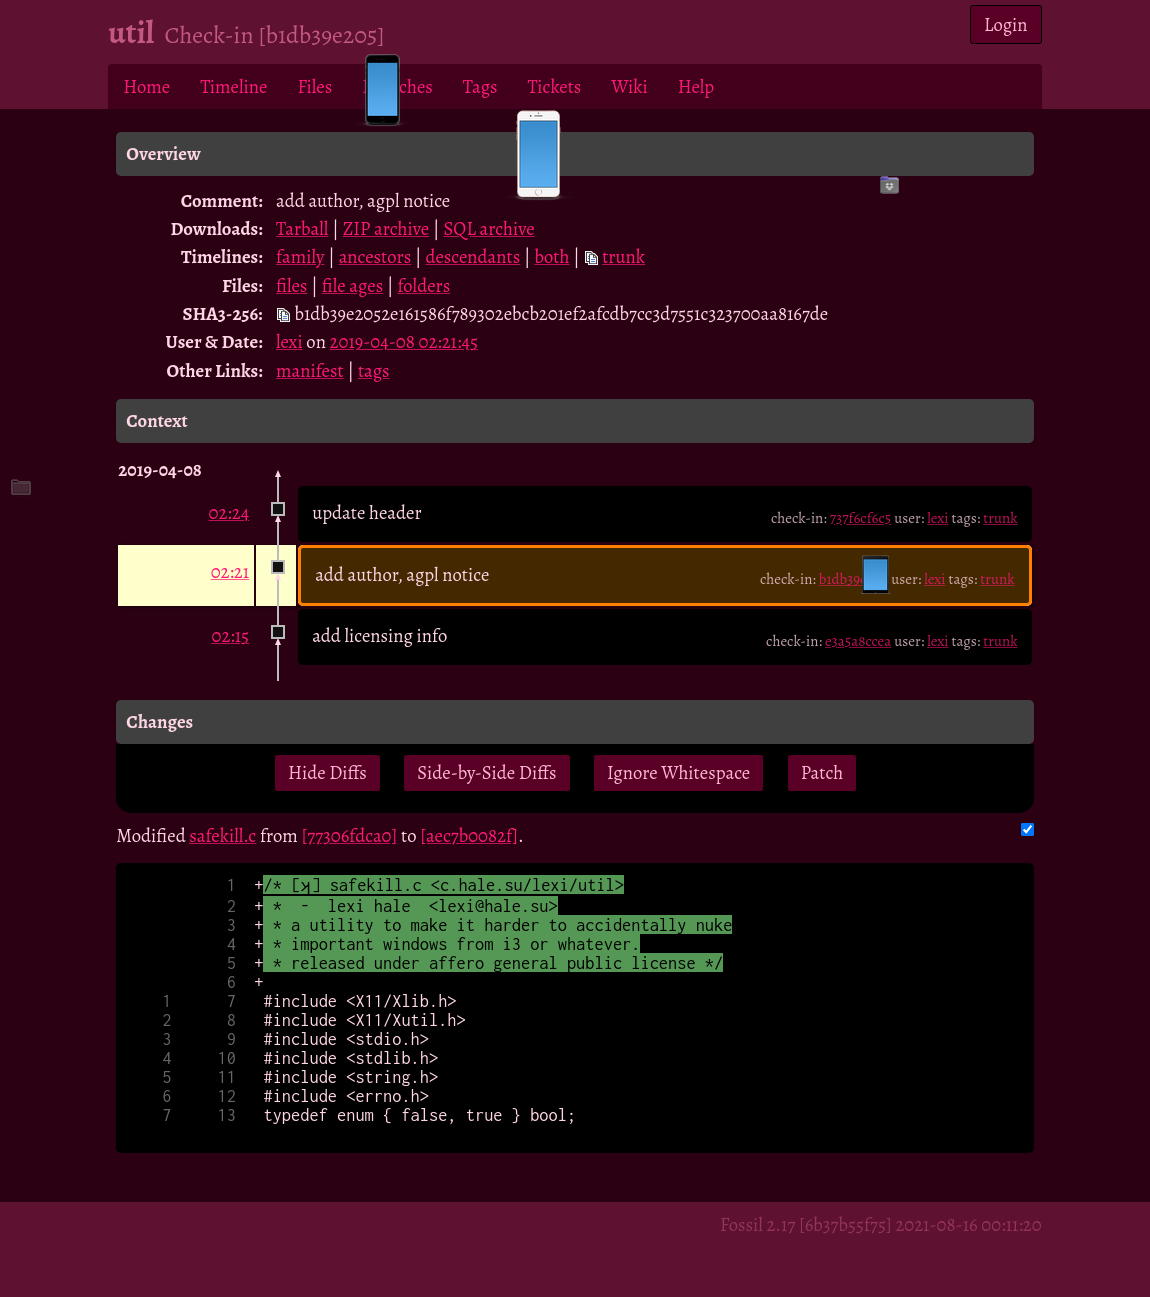 The width and height of the screenshot is (1150, 1297). Describe the element at coordinates (21, 487) in the screenshot. I see `selected folder in mail sidebar` at that location.